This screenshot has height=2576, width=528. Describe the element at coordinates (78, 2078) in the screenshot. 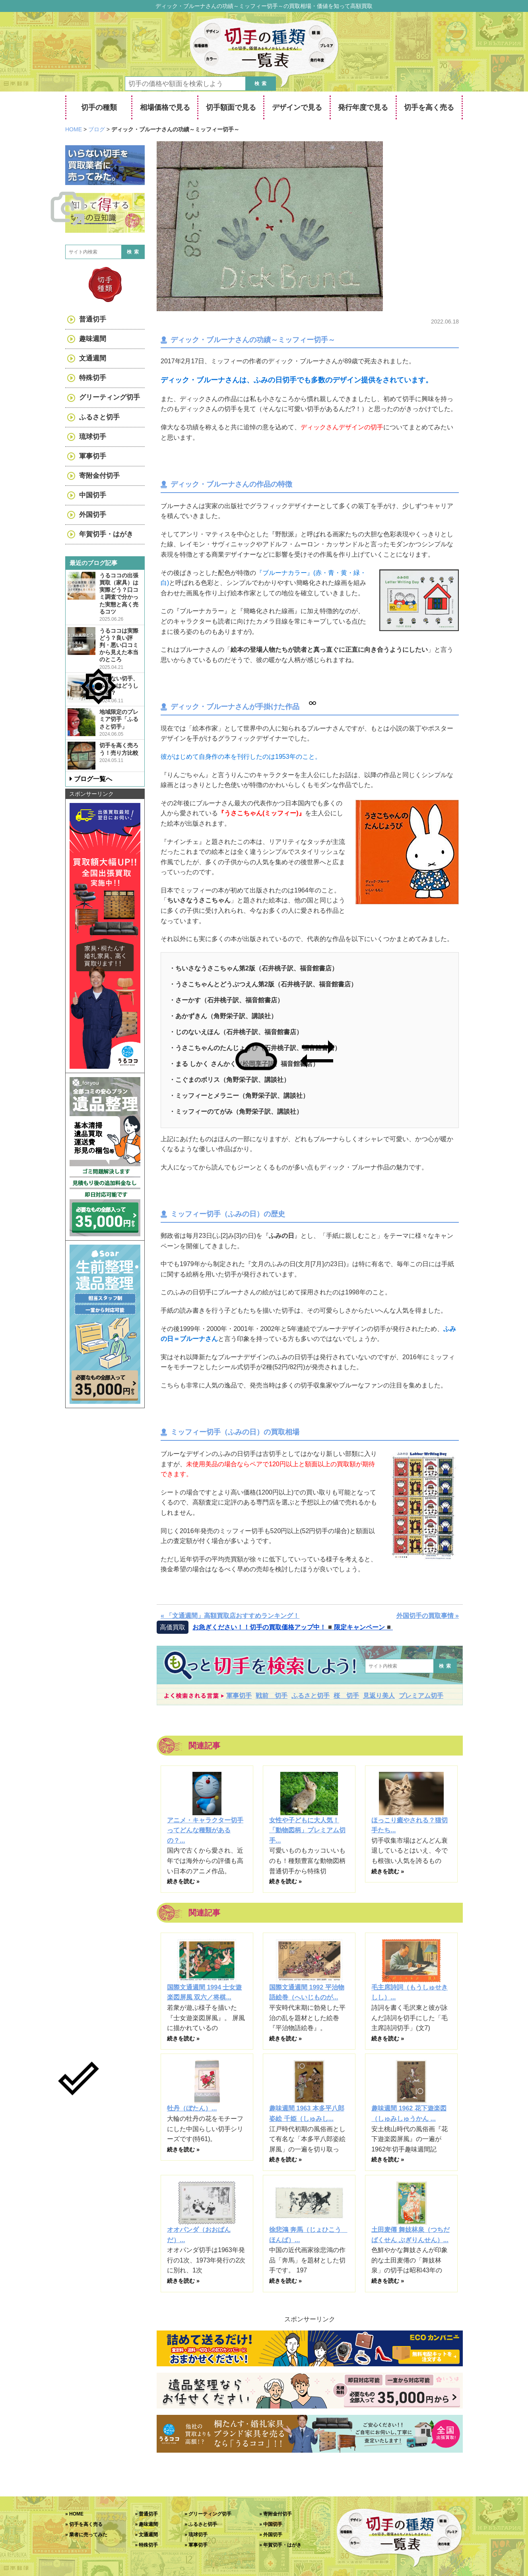

I see `task completed successfully` at that location.